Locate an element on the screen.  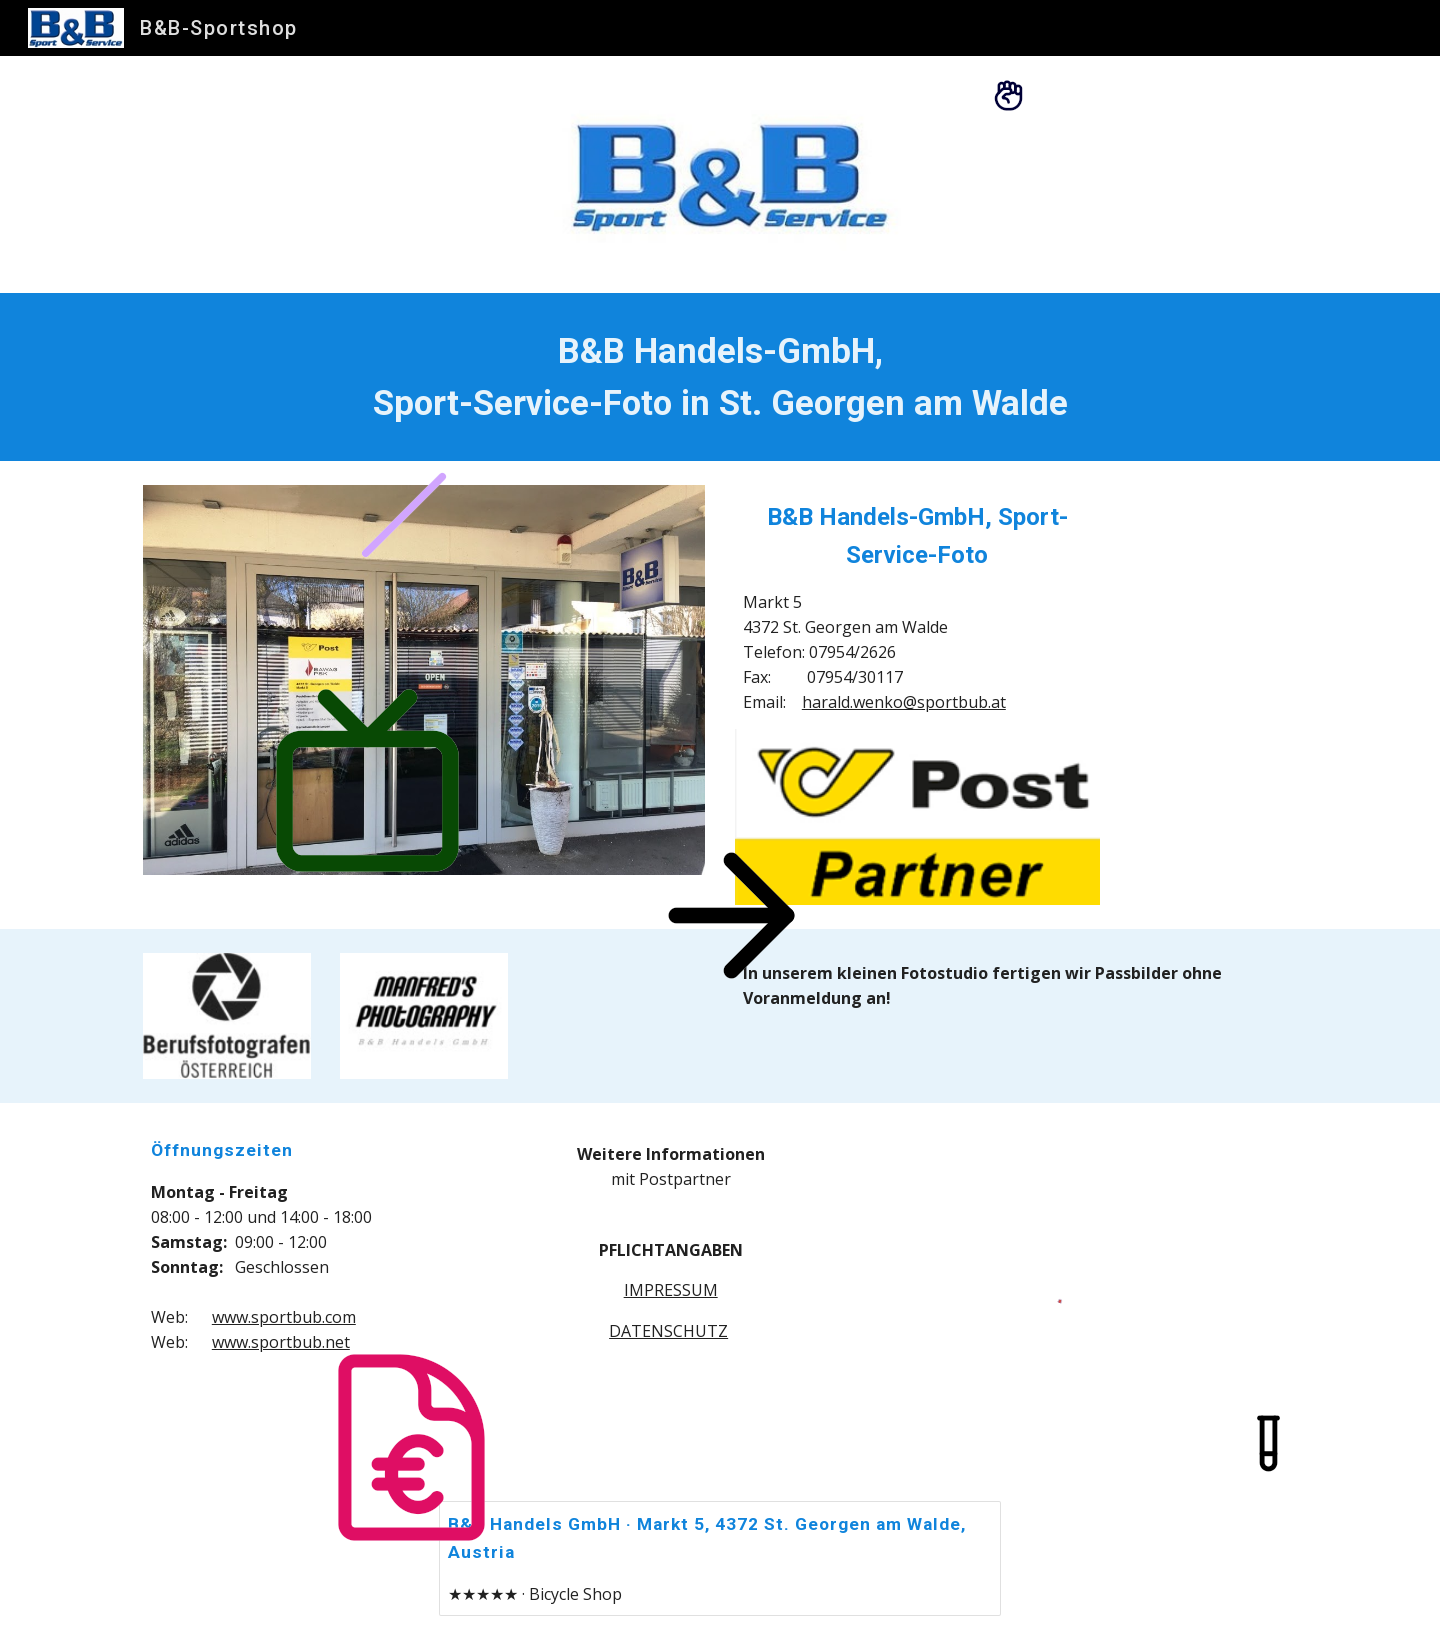
navigate to the next item or screen is located at coordinates (731, 915).